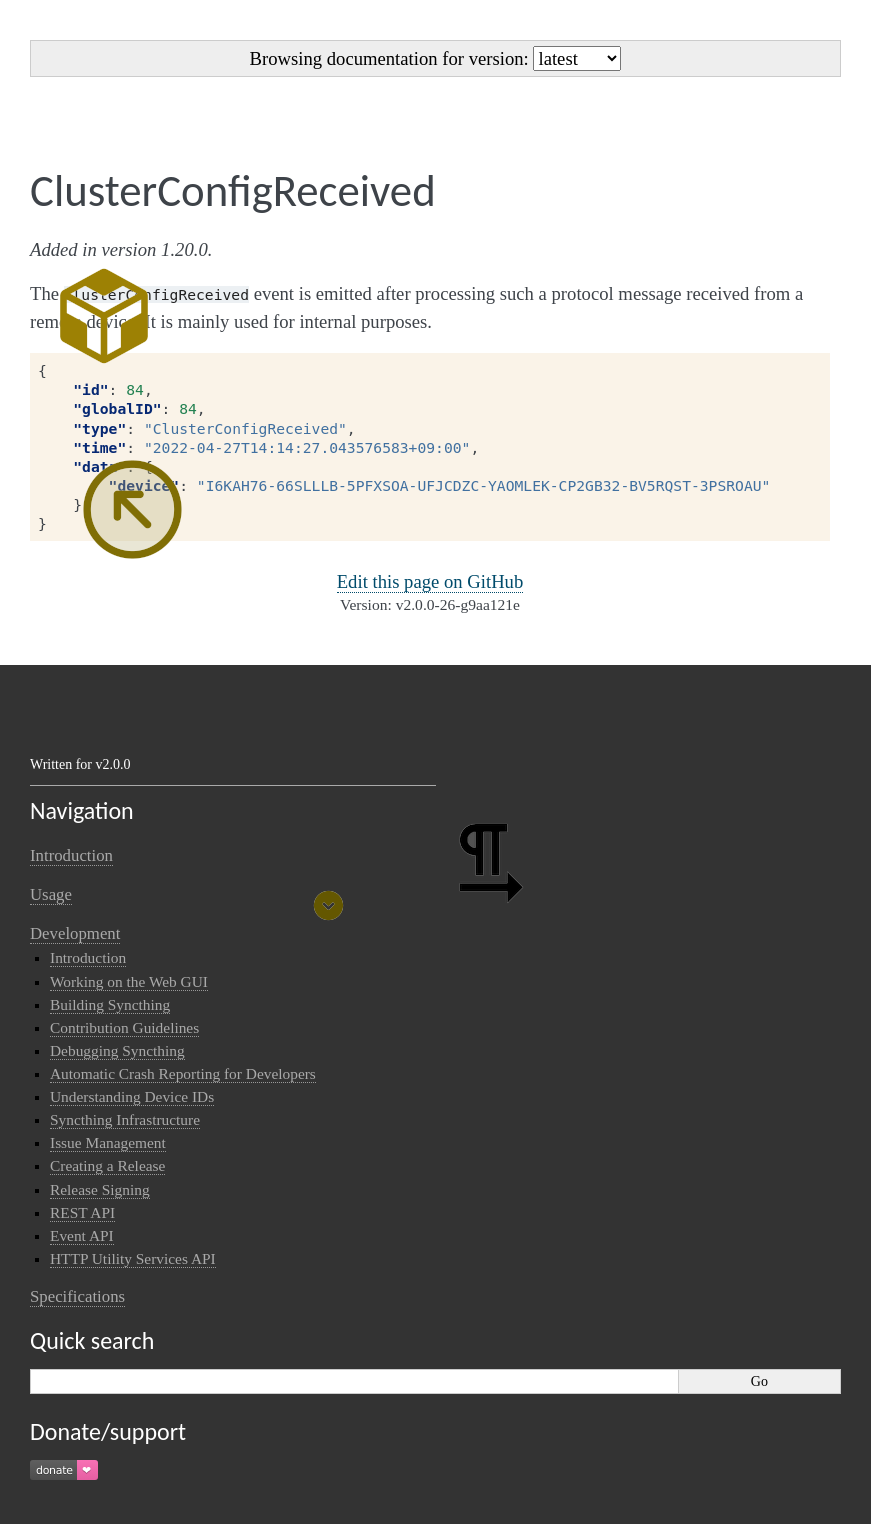 This screenshot has width=871, height=1524. I want to click on set text direction to left-to-right, so click(487, 863).